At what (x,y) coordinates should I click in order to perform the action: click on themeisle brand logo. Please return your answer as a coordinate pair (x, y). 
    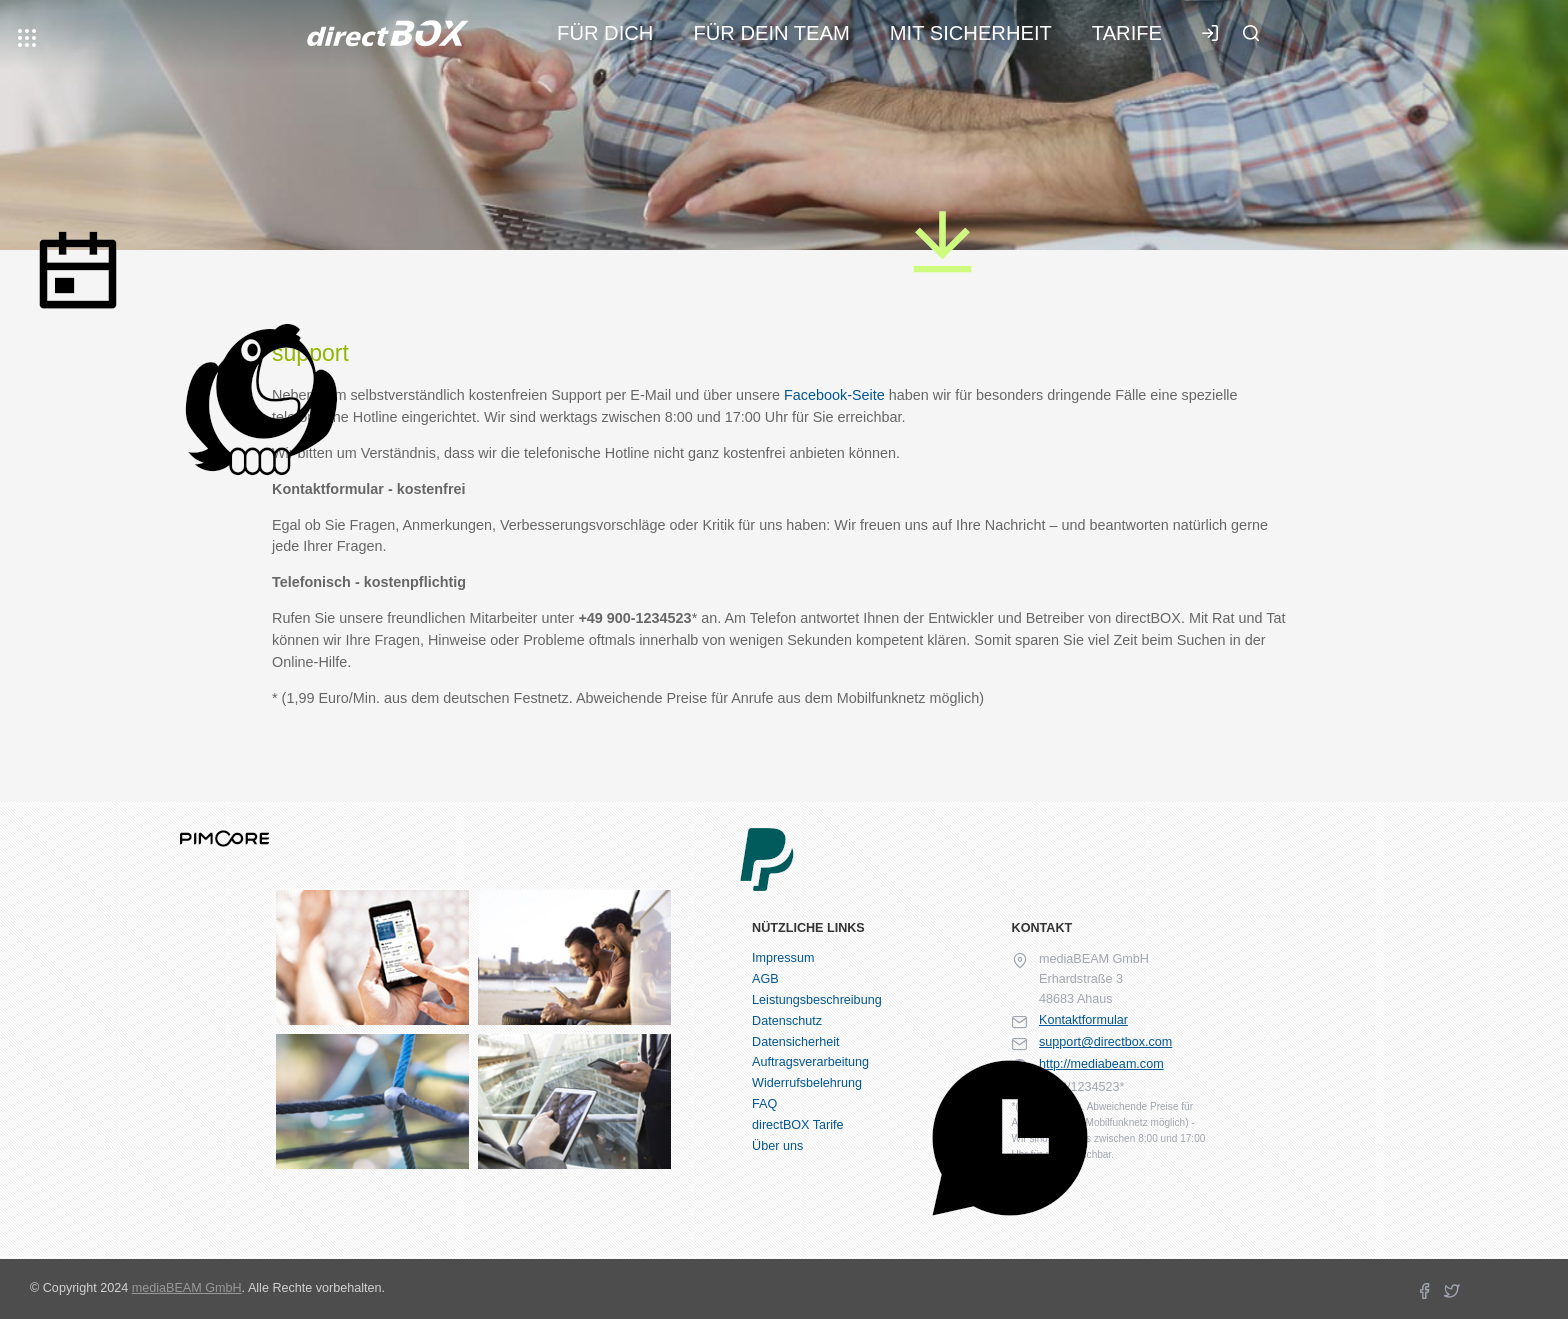
    Looking at the image, I should click on (261, 399).